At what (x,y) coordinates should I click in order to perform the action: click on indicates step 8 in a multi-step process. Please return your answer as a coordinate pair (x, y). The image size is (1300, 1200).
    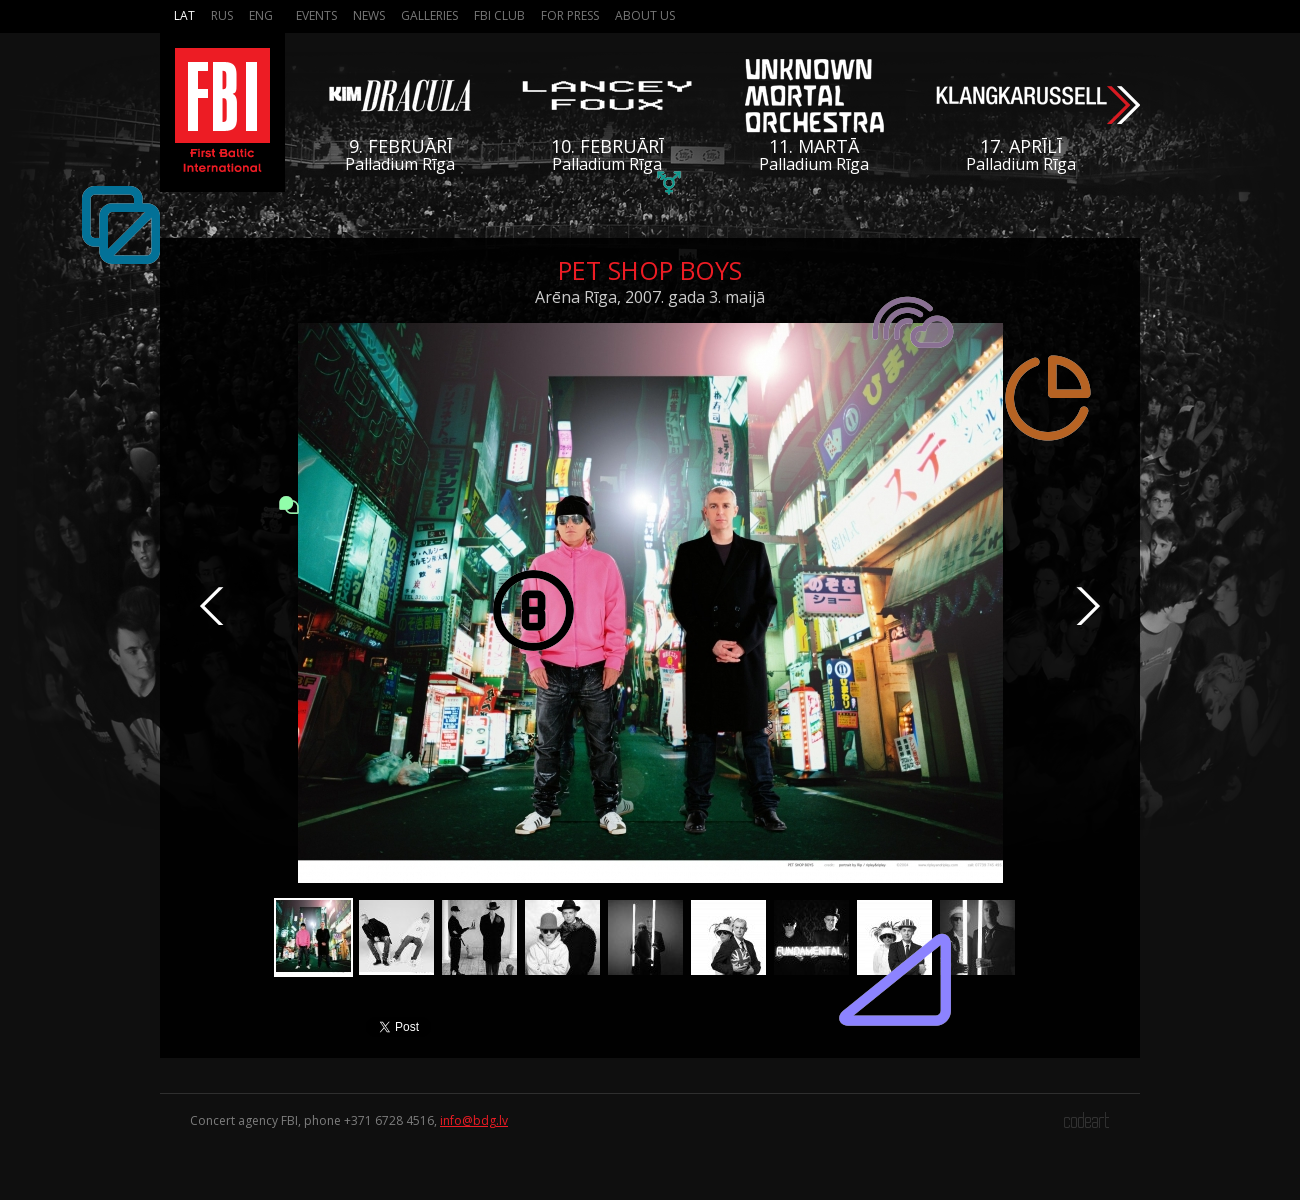
    Looking at the image, I should click on (533, 610).